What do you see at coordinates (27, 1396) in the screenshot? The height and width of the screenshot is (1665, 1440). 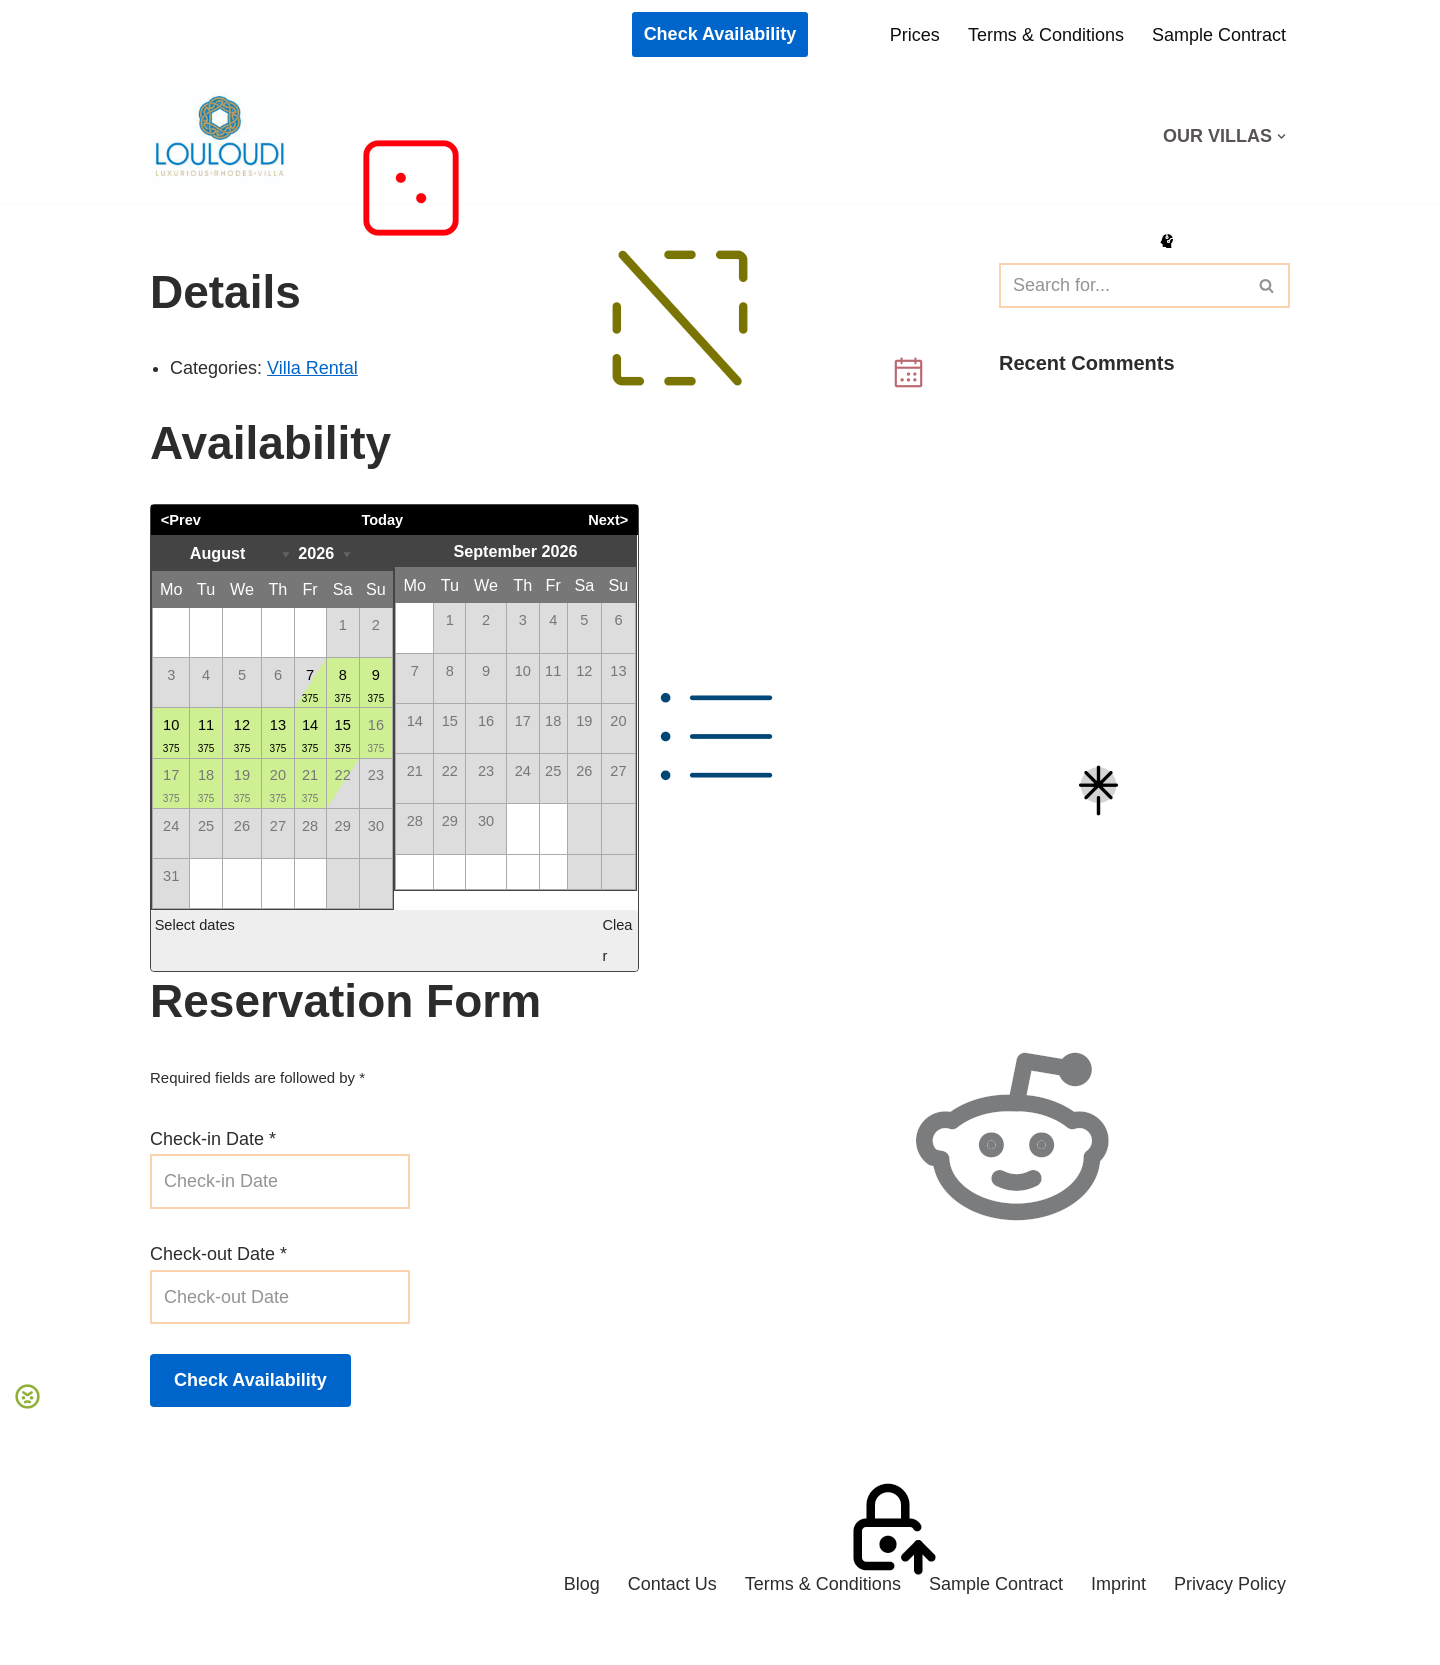 I see `report or flag negative content` at bounding box center [27, 1396].